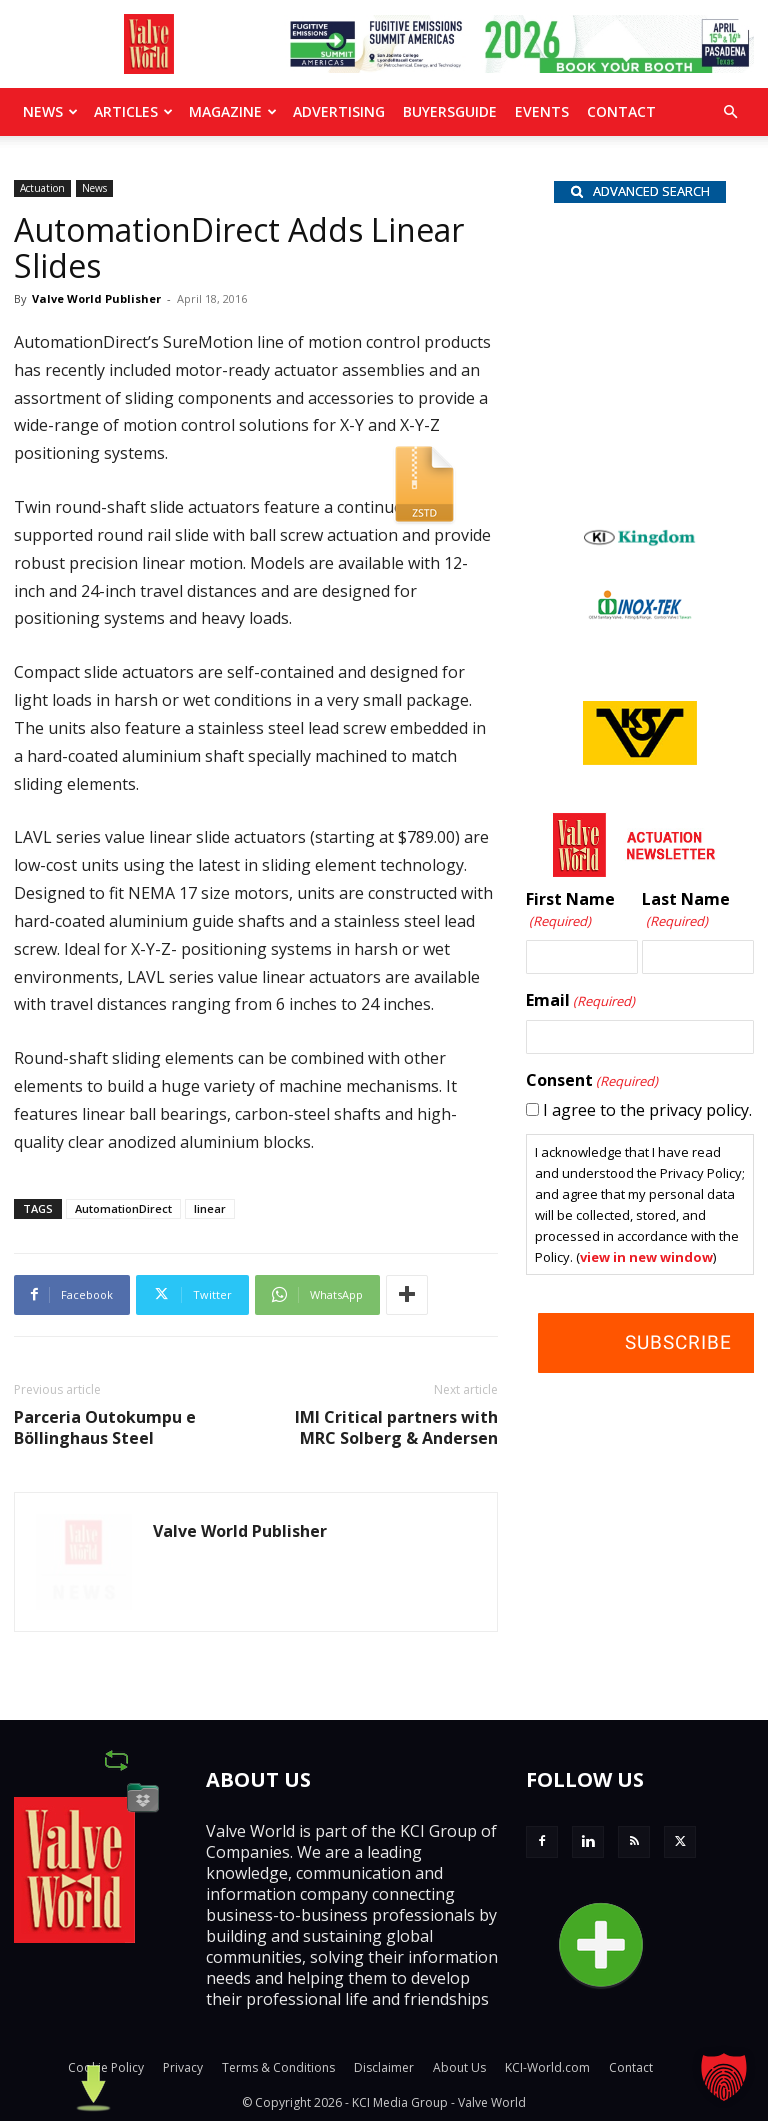 The image size is (768, 2121). I want to click on add a new item to the list, so click(601, 1946).